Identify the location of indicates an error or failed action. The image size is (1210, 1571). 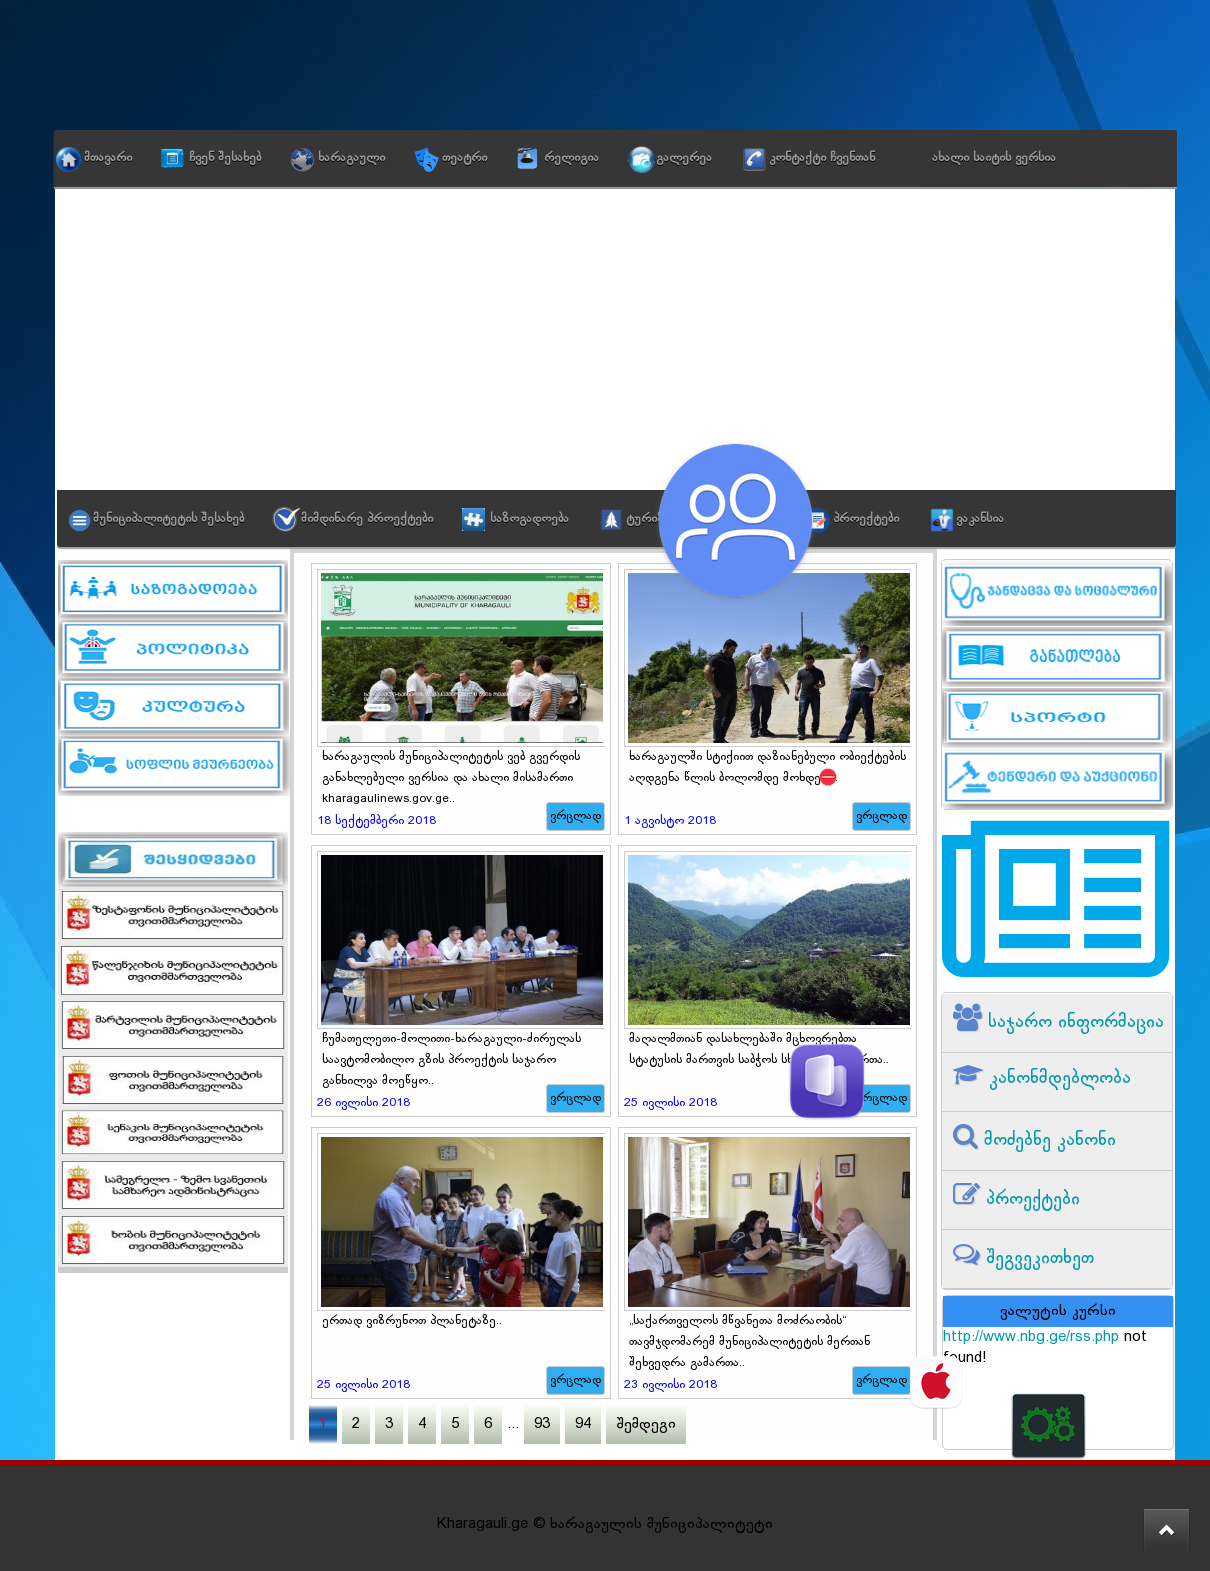
(828, 777).